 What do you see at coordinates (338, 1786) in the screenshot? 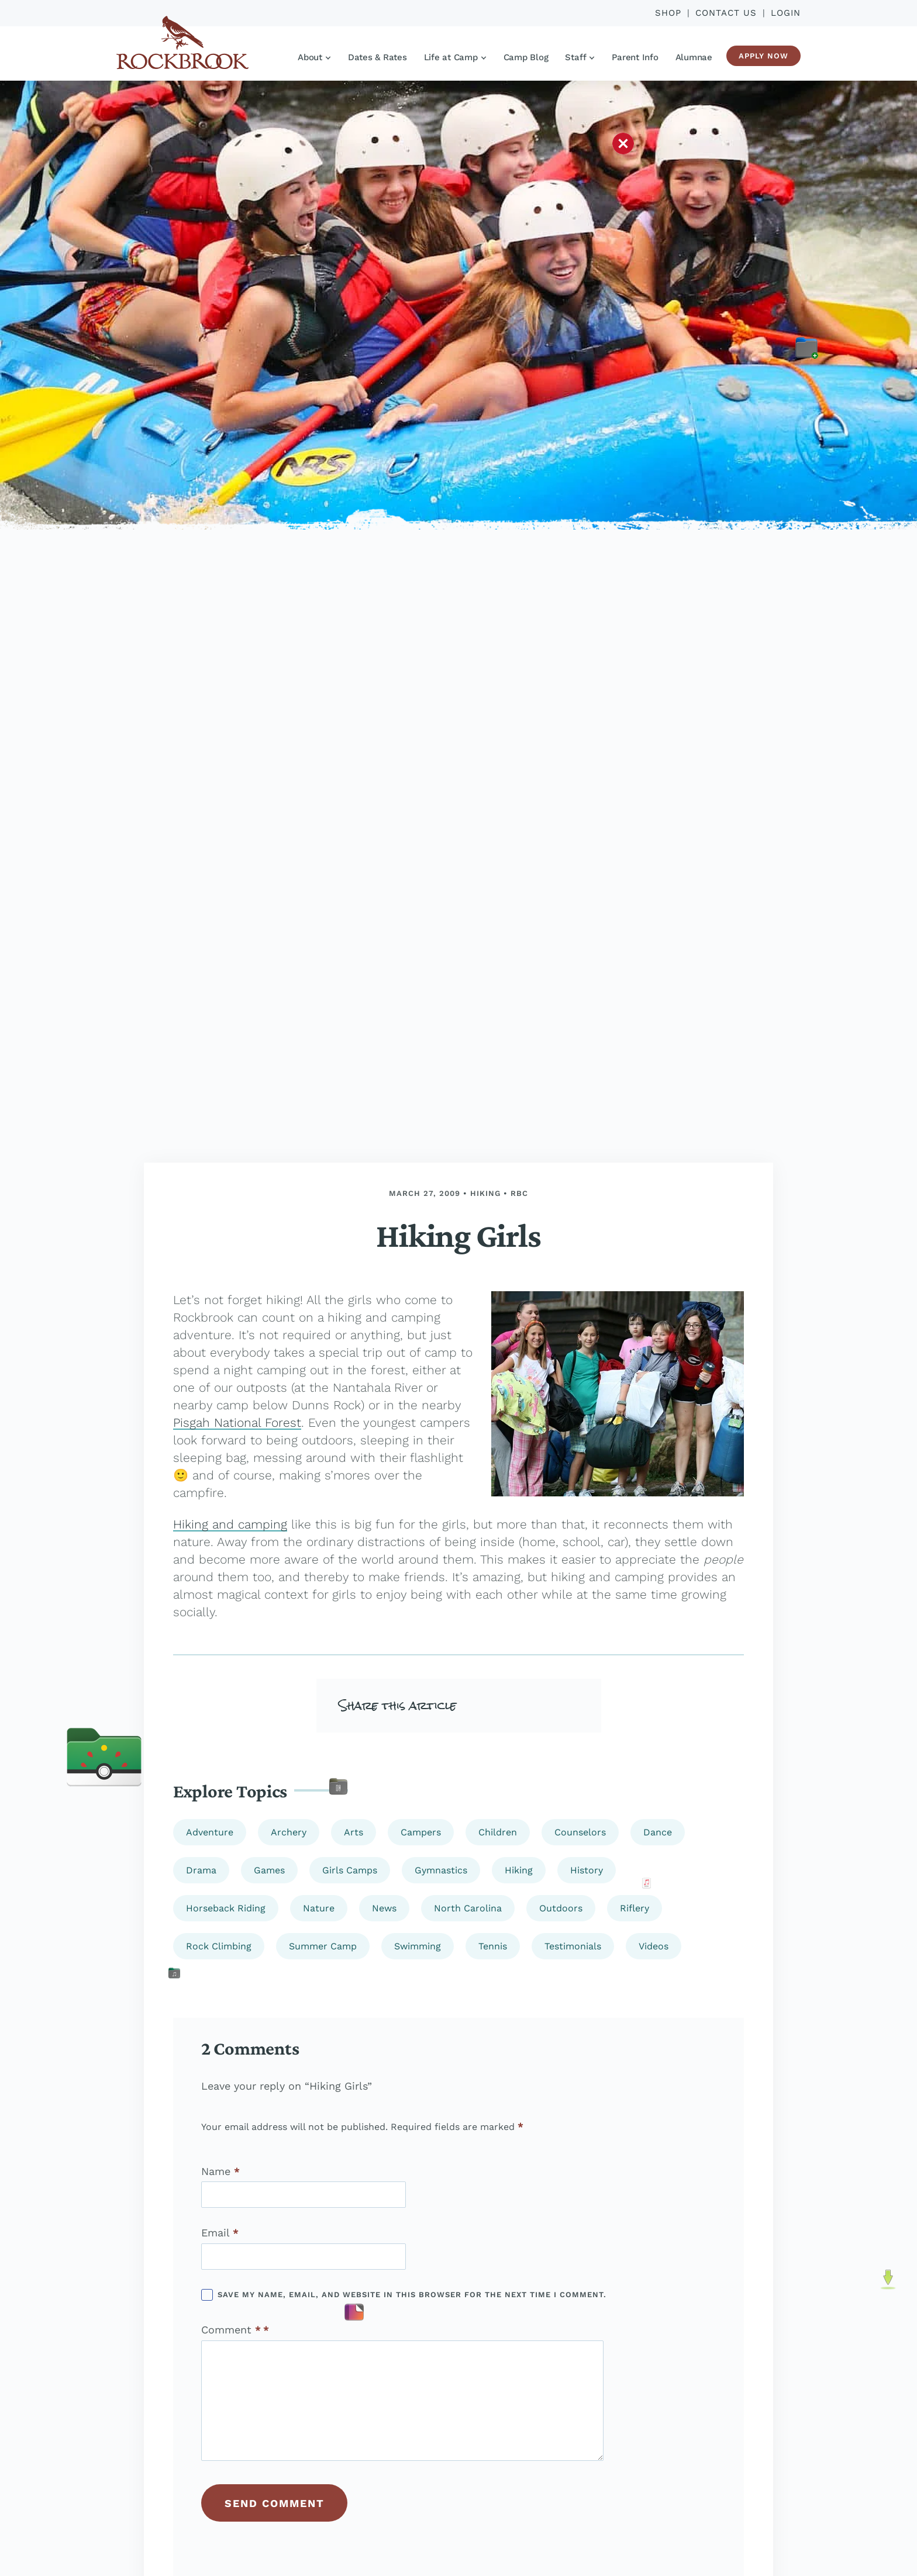
I see `open templates folder` at bounding box center [338, 1786].